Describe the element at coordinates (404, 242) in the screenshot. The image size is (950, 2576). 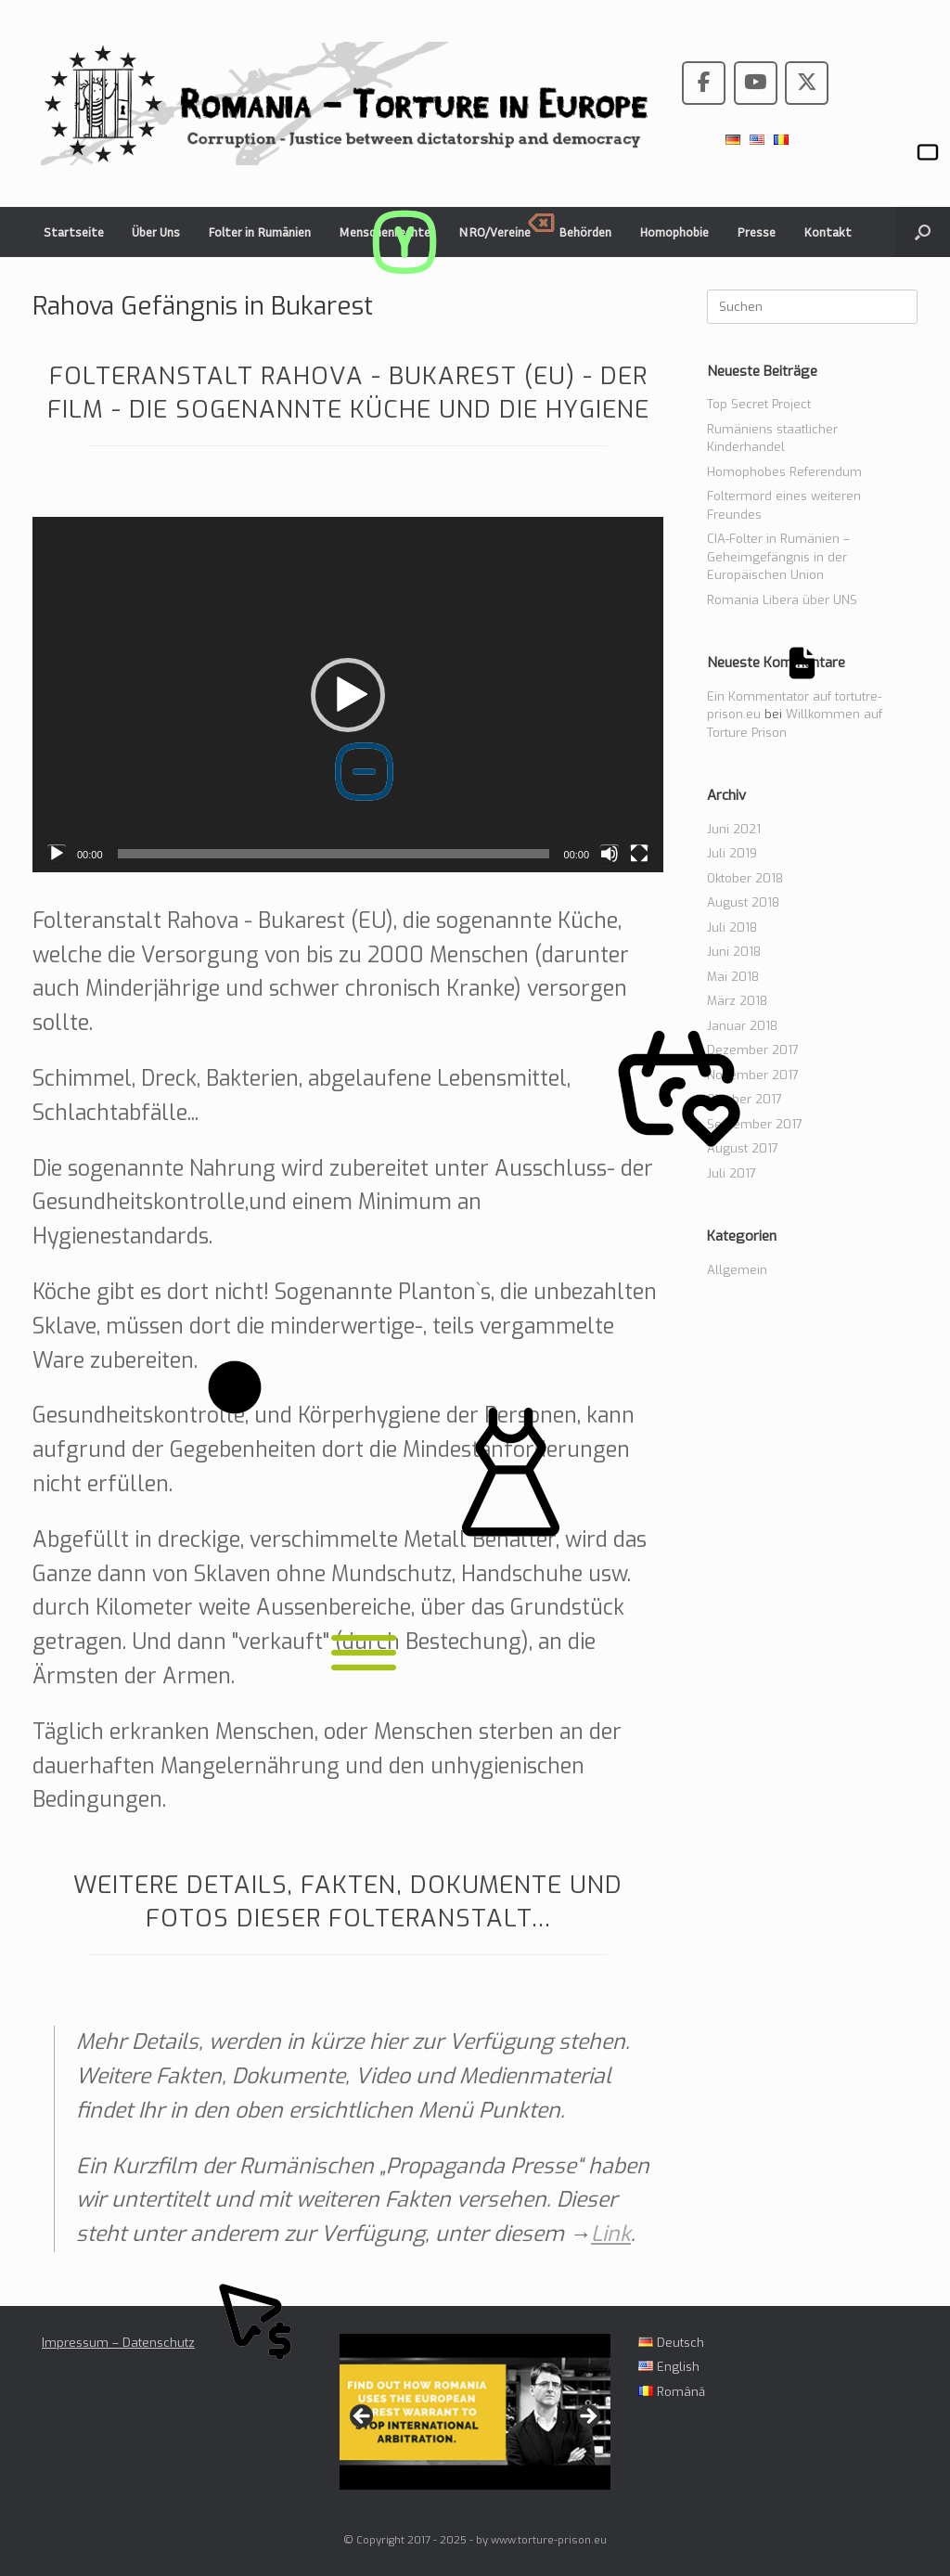
I see `indicates items starting with the letter Y` at that location.